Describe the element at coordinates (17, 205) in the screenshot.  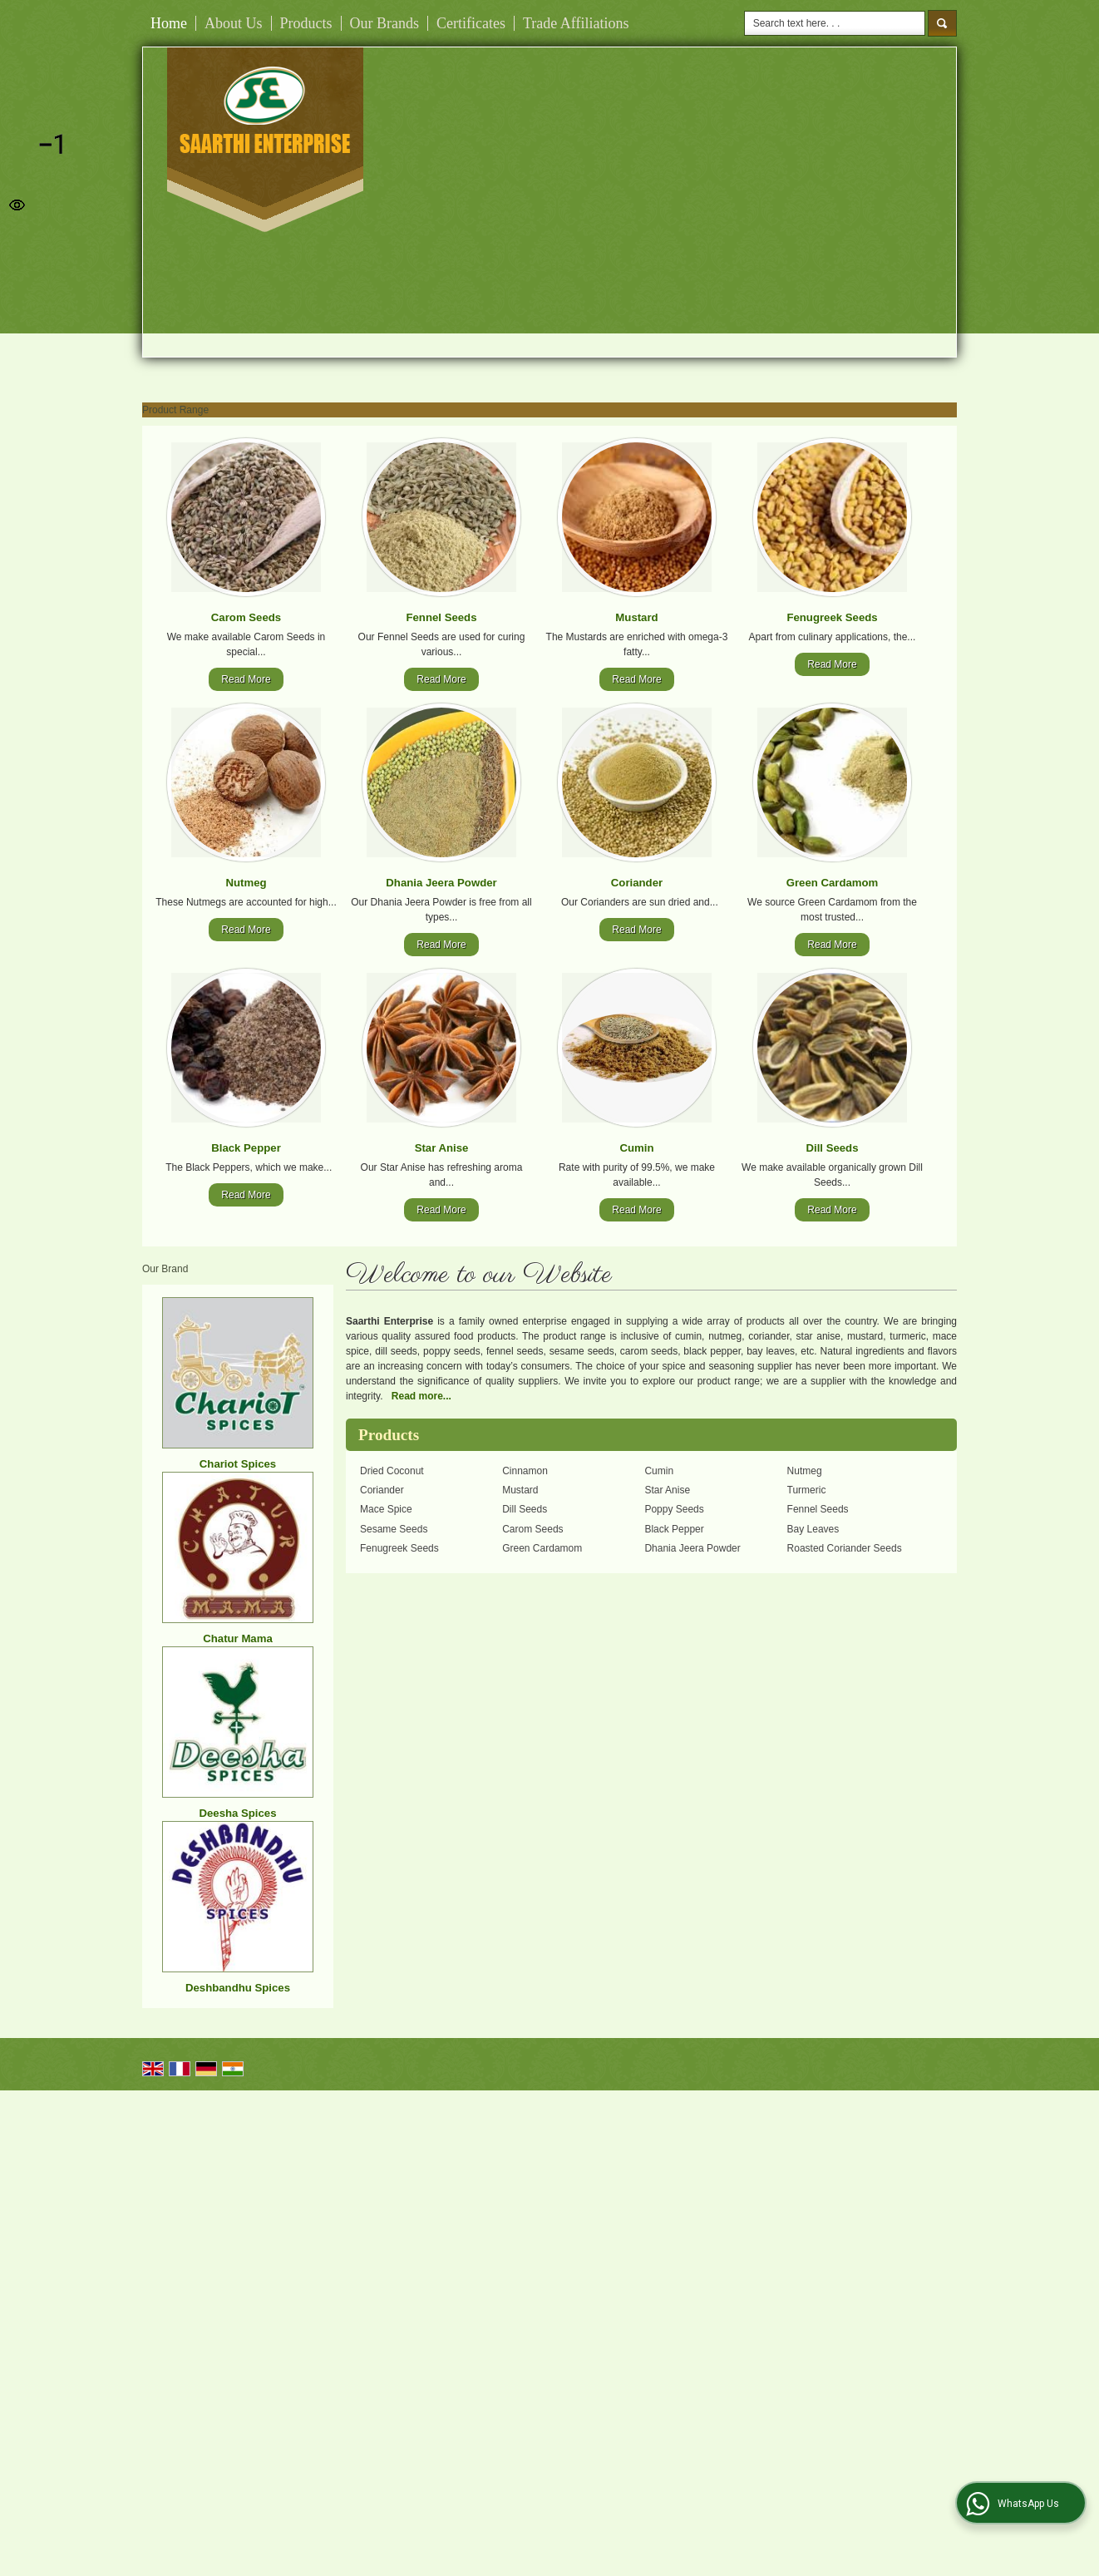
I see `toggle password visibility` at that location.